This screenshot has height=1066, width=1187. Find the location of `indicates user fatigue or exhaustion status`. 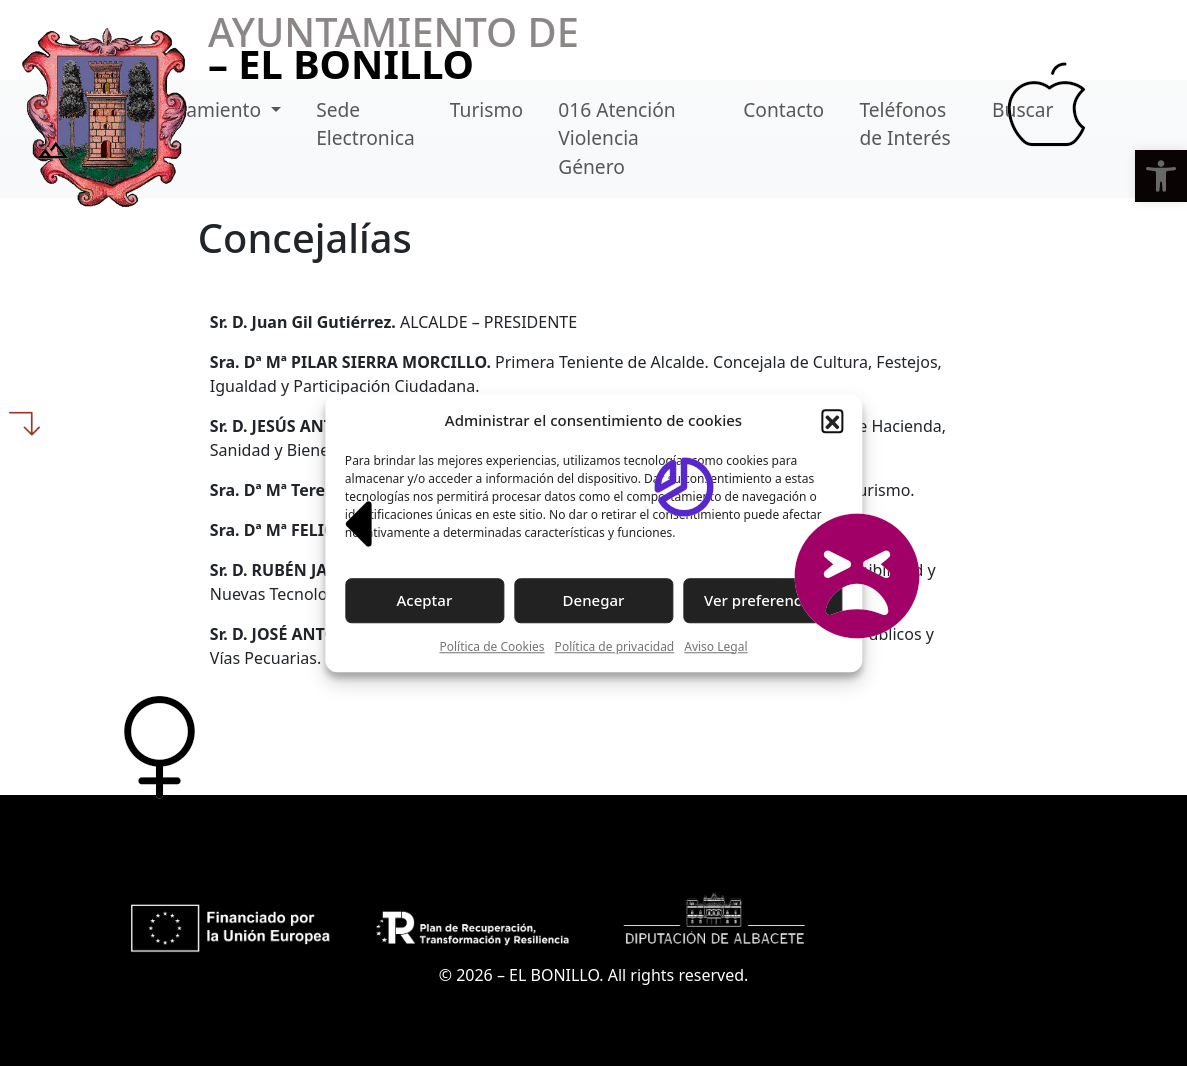

indicates user fatigue or exhaustion status is located at coordinates (857, 576).